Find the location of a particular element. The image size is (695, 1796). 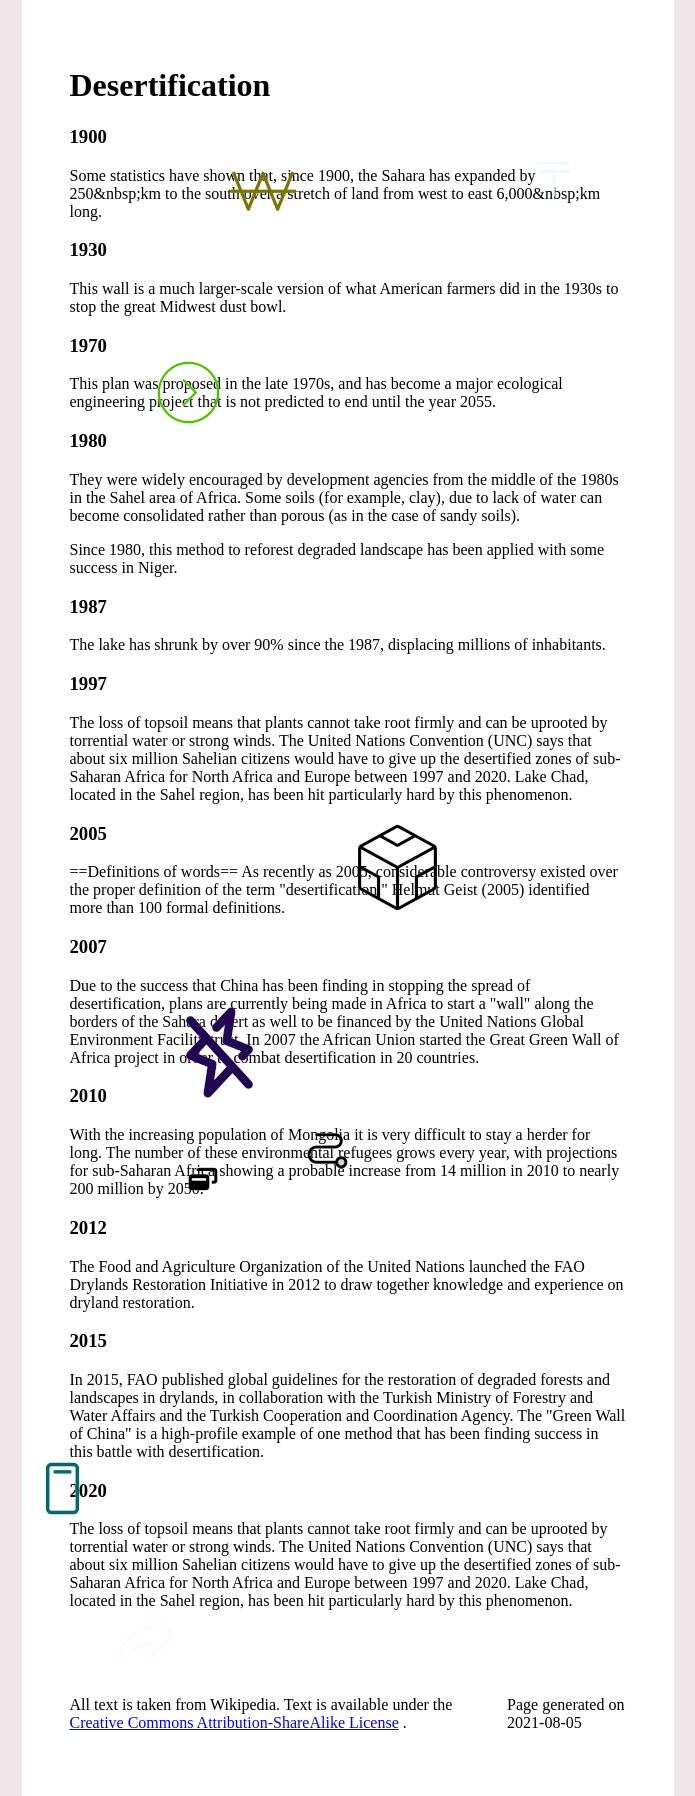

open CodeSandbox development environment is located at coordinates (397, 867).